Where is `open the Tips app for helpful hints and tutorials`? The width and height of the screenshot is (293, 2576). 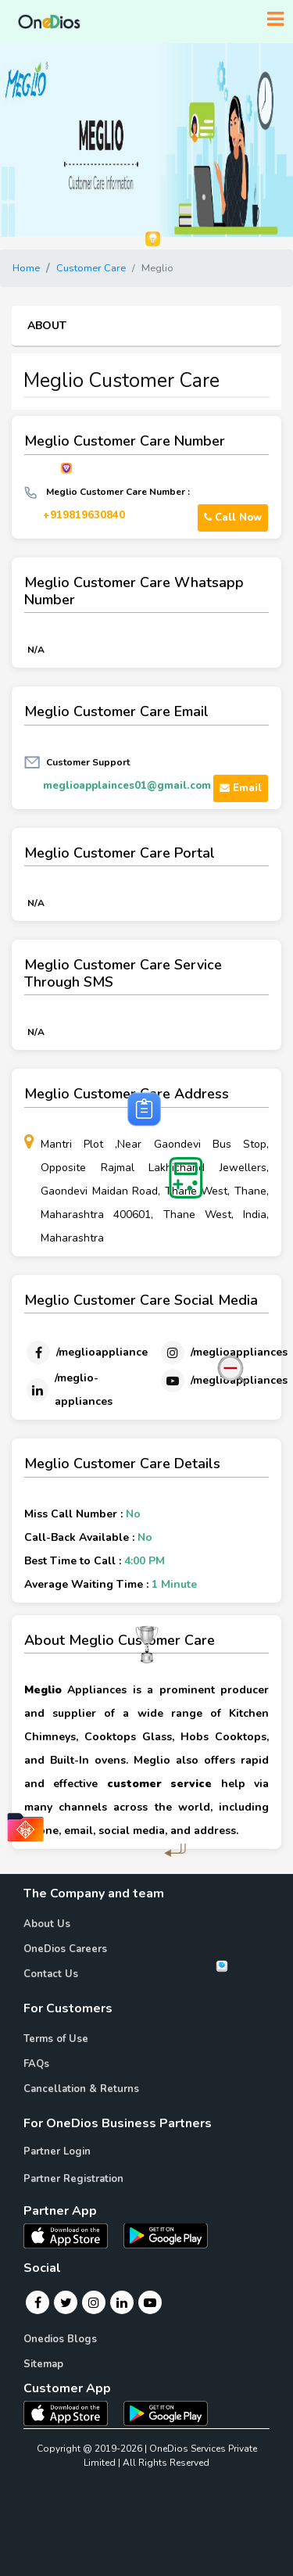
open the Tips app for helpful hints and tutorials is located at coordinates (152, 238).